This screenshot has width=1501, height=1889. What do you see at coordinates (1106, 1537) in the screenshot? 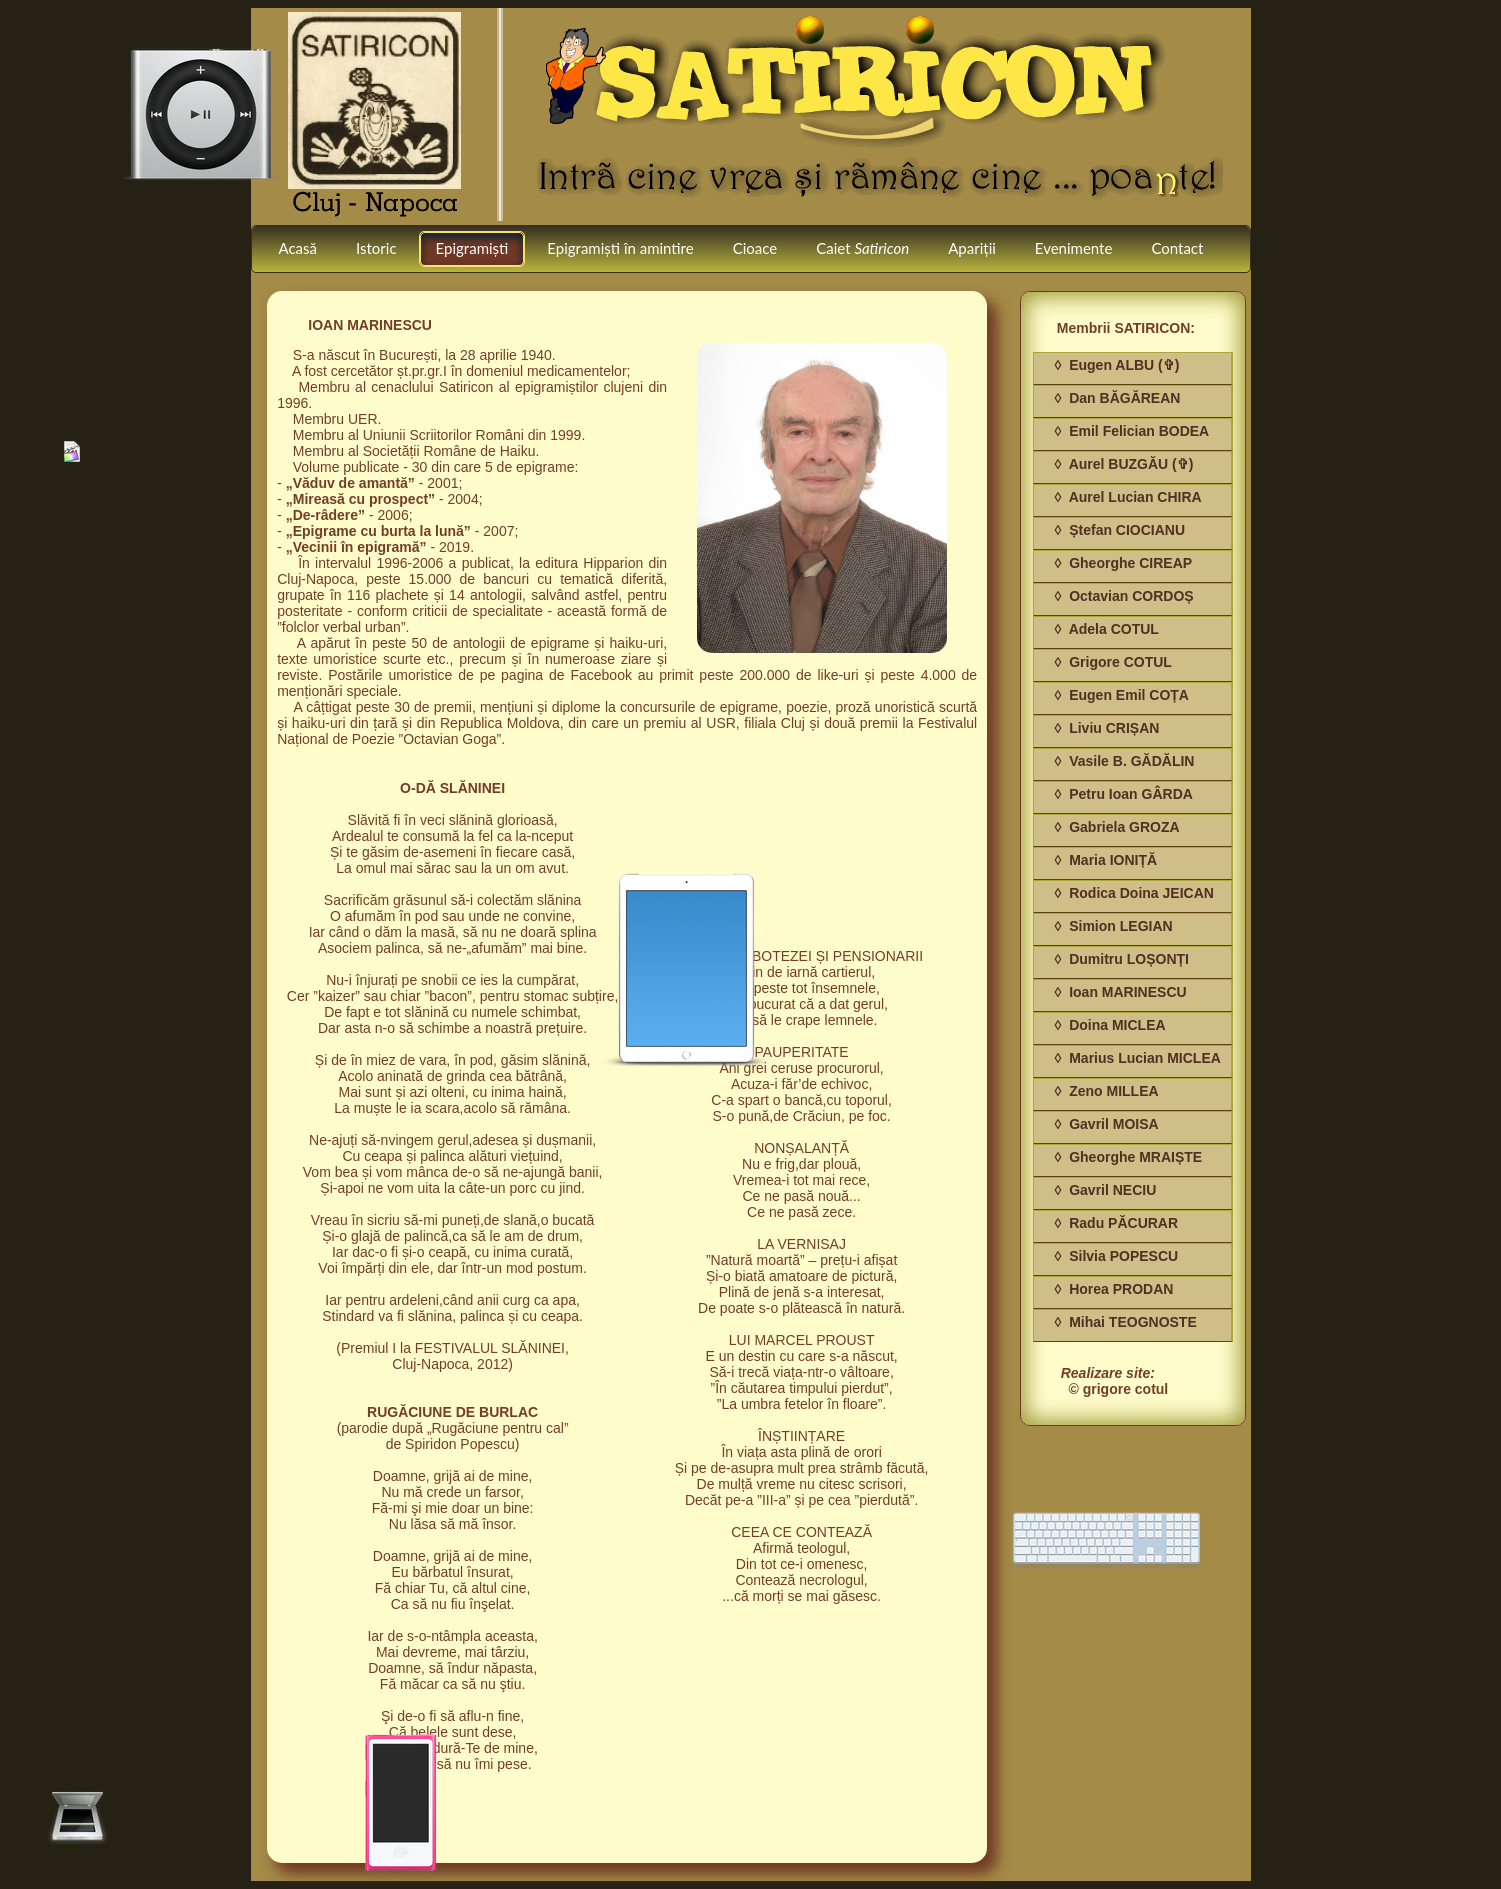
I see `connect a bluetooth keyboard` at bounding box center [1106, 1537].